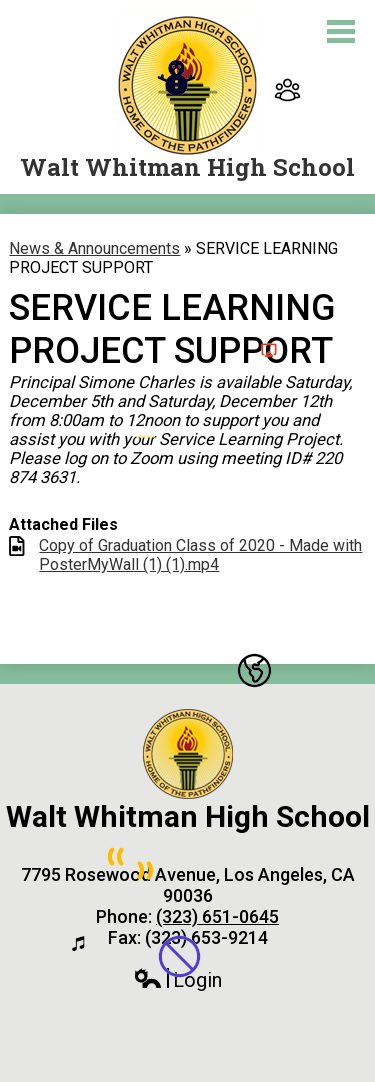 Image resolution: width=375 pixels, height=1082 pixels. What do you see at coordinates (145, 436) in the screenshot?
I see `decrease quantity or value` at bounding box center [145, 436].